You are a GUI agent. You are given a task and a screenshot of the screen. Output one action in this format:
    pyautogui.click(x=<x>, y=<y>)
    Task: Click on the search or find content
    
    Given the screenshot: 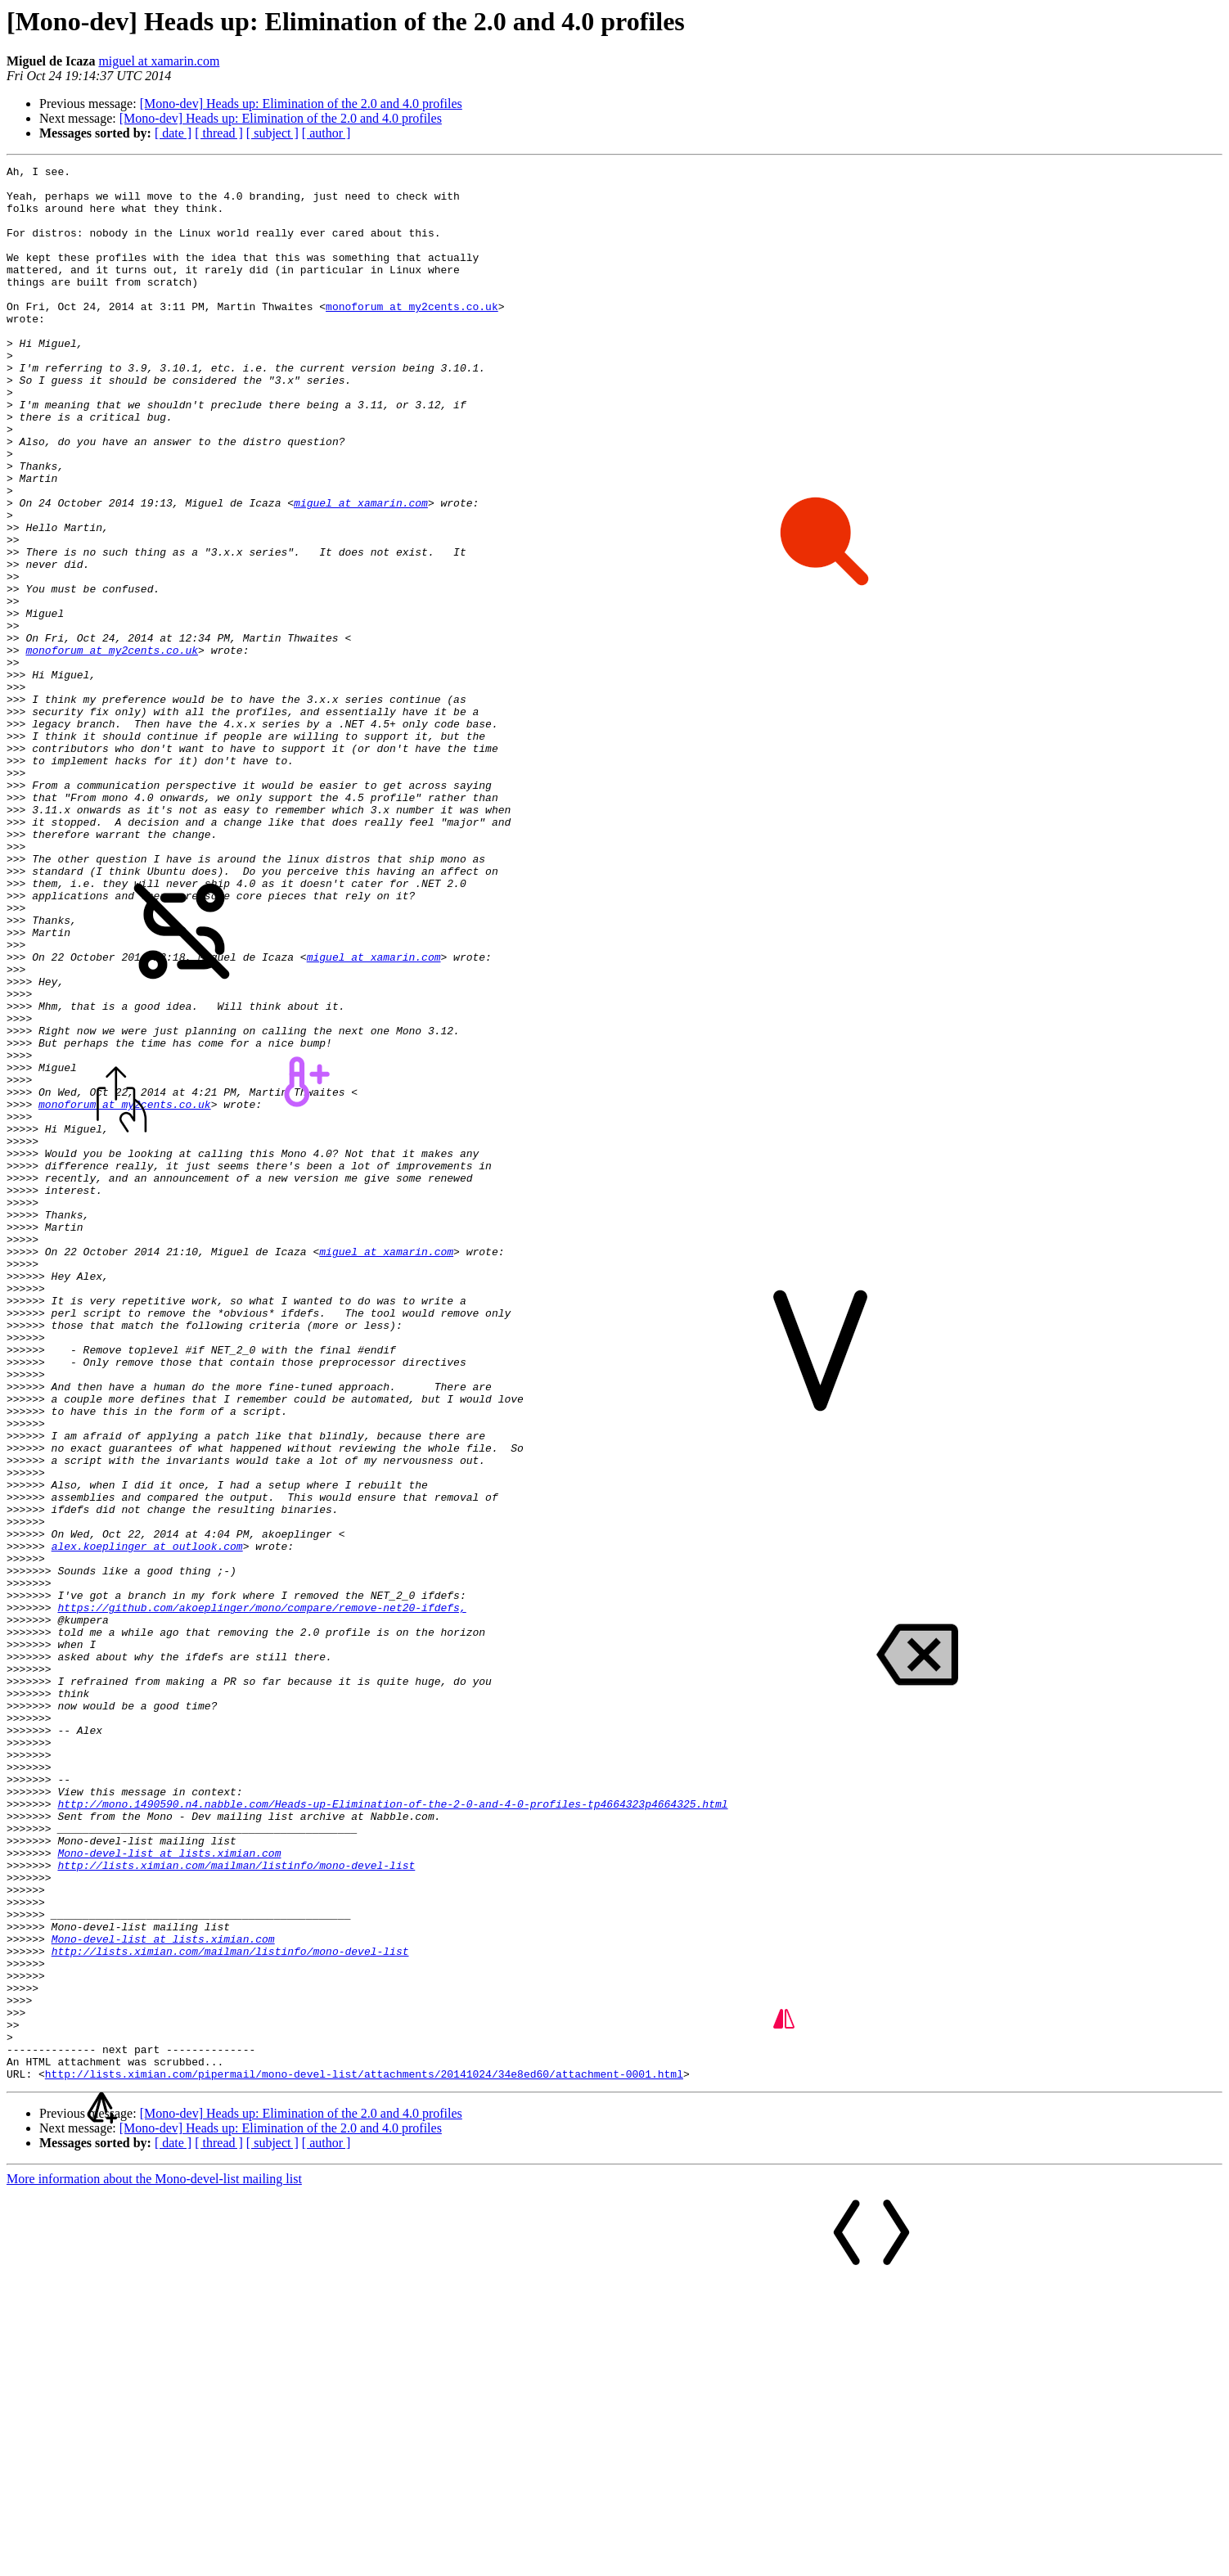 What is the action you would take?
    pyautogui.click(x=824, y=541)
    